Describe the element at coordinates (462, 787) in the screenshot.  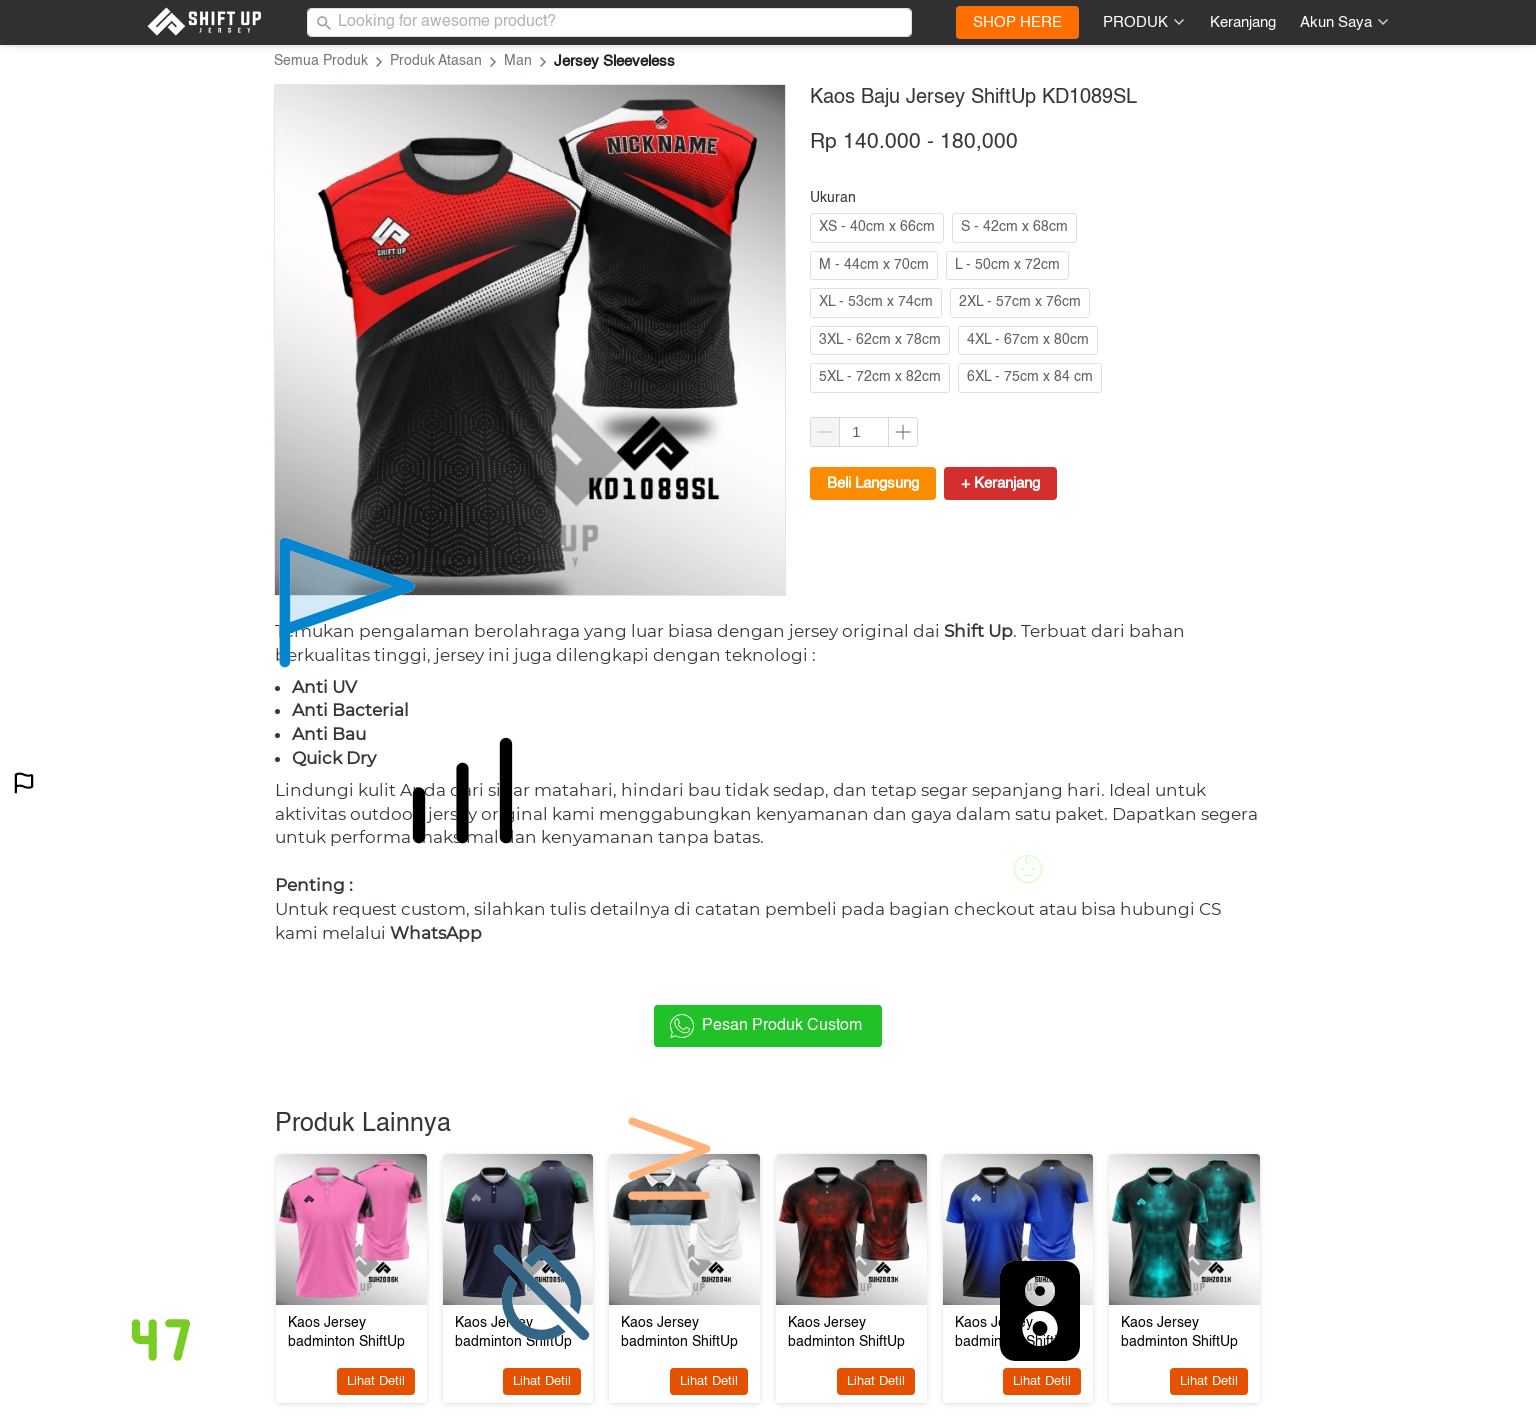
I see `view analytics or statistics` at that location.